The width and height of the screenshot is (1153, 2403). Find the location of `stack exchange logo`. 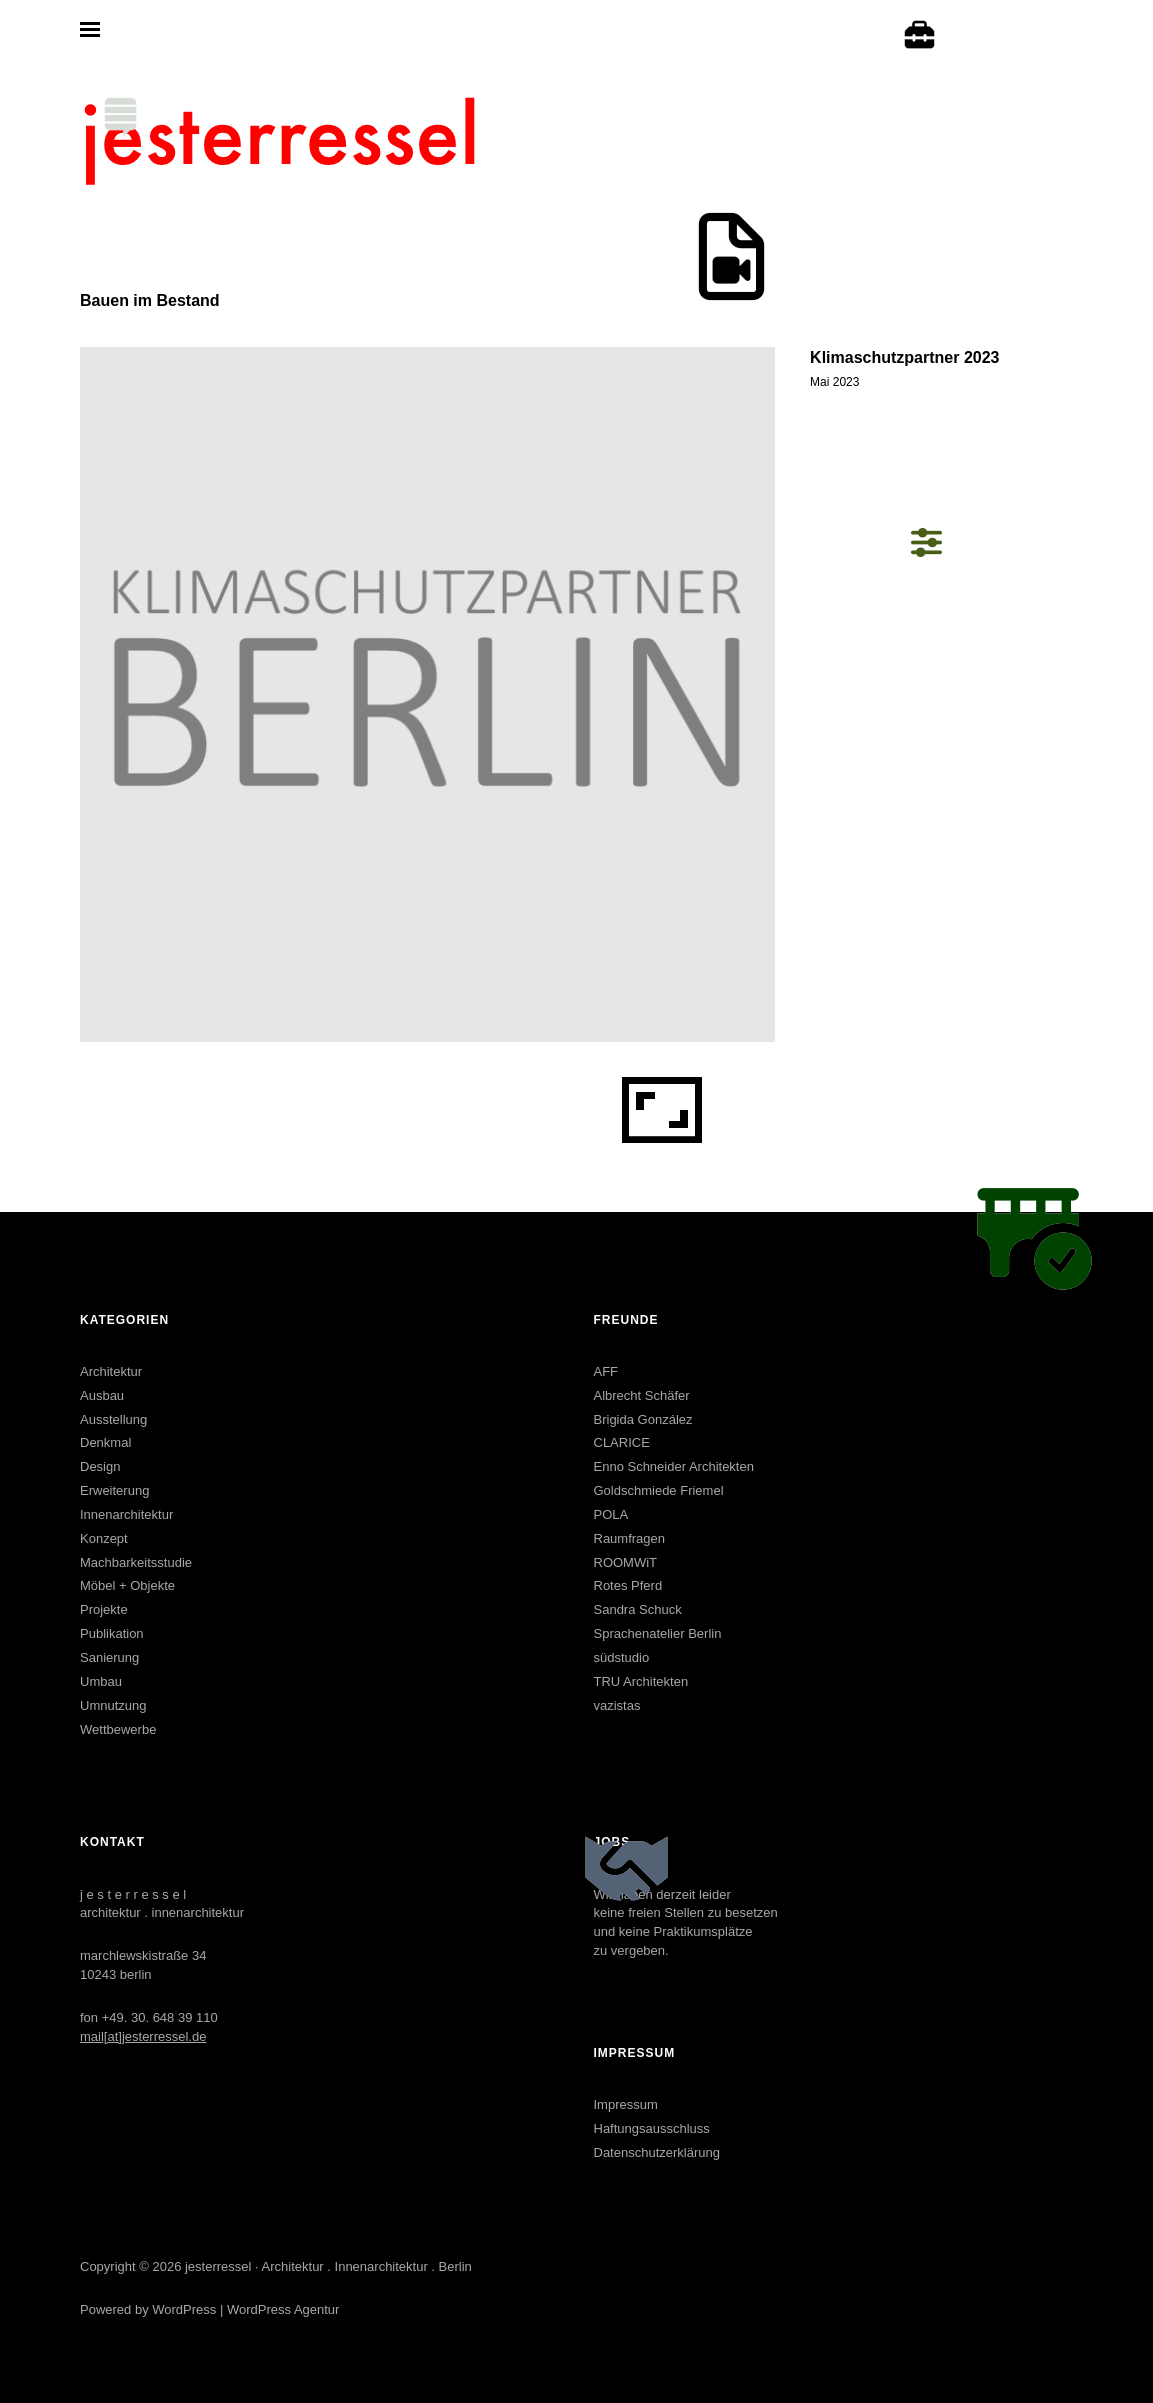

stack exchange logo is located at coordinates (120, 117).